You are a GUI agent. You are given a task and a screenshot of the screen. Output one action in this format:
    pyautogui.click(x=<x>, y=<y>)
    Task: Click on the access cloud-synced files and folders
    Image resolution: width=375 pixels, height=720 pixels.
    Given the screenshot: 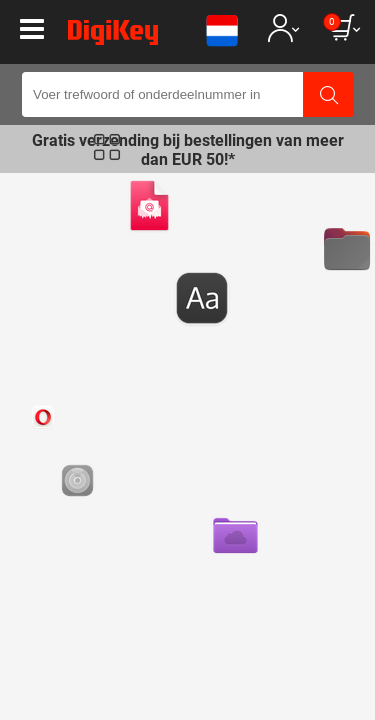 What is the action you would take?
    pyautogui.click(x=235, y=535)
    